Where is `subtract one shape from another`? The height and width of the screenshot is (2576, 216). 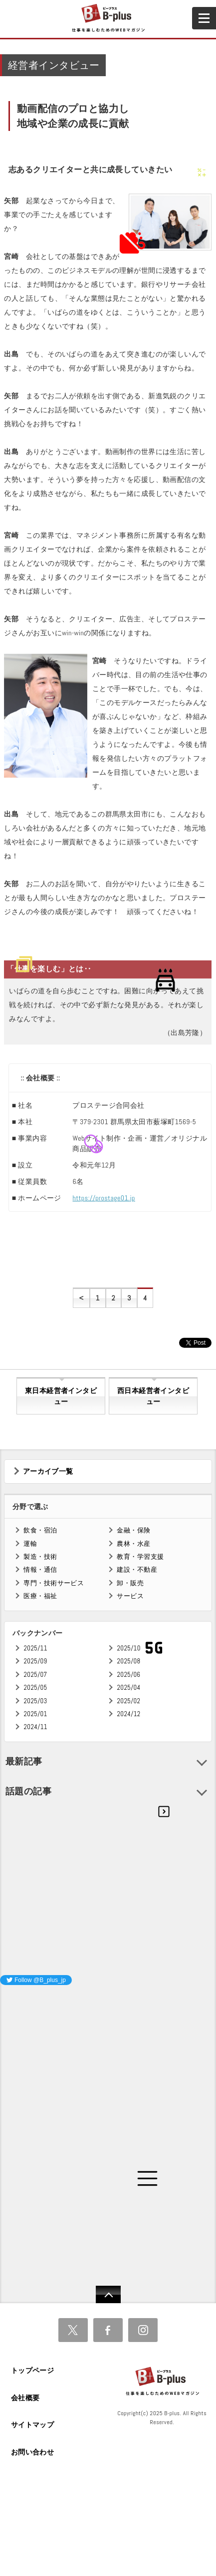
subtract one shape from another is located at coordinates (93, 1144).